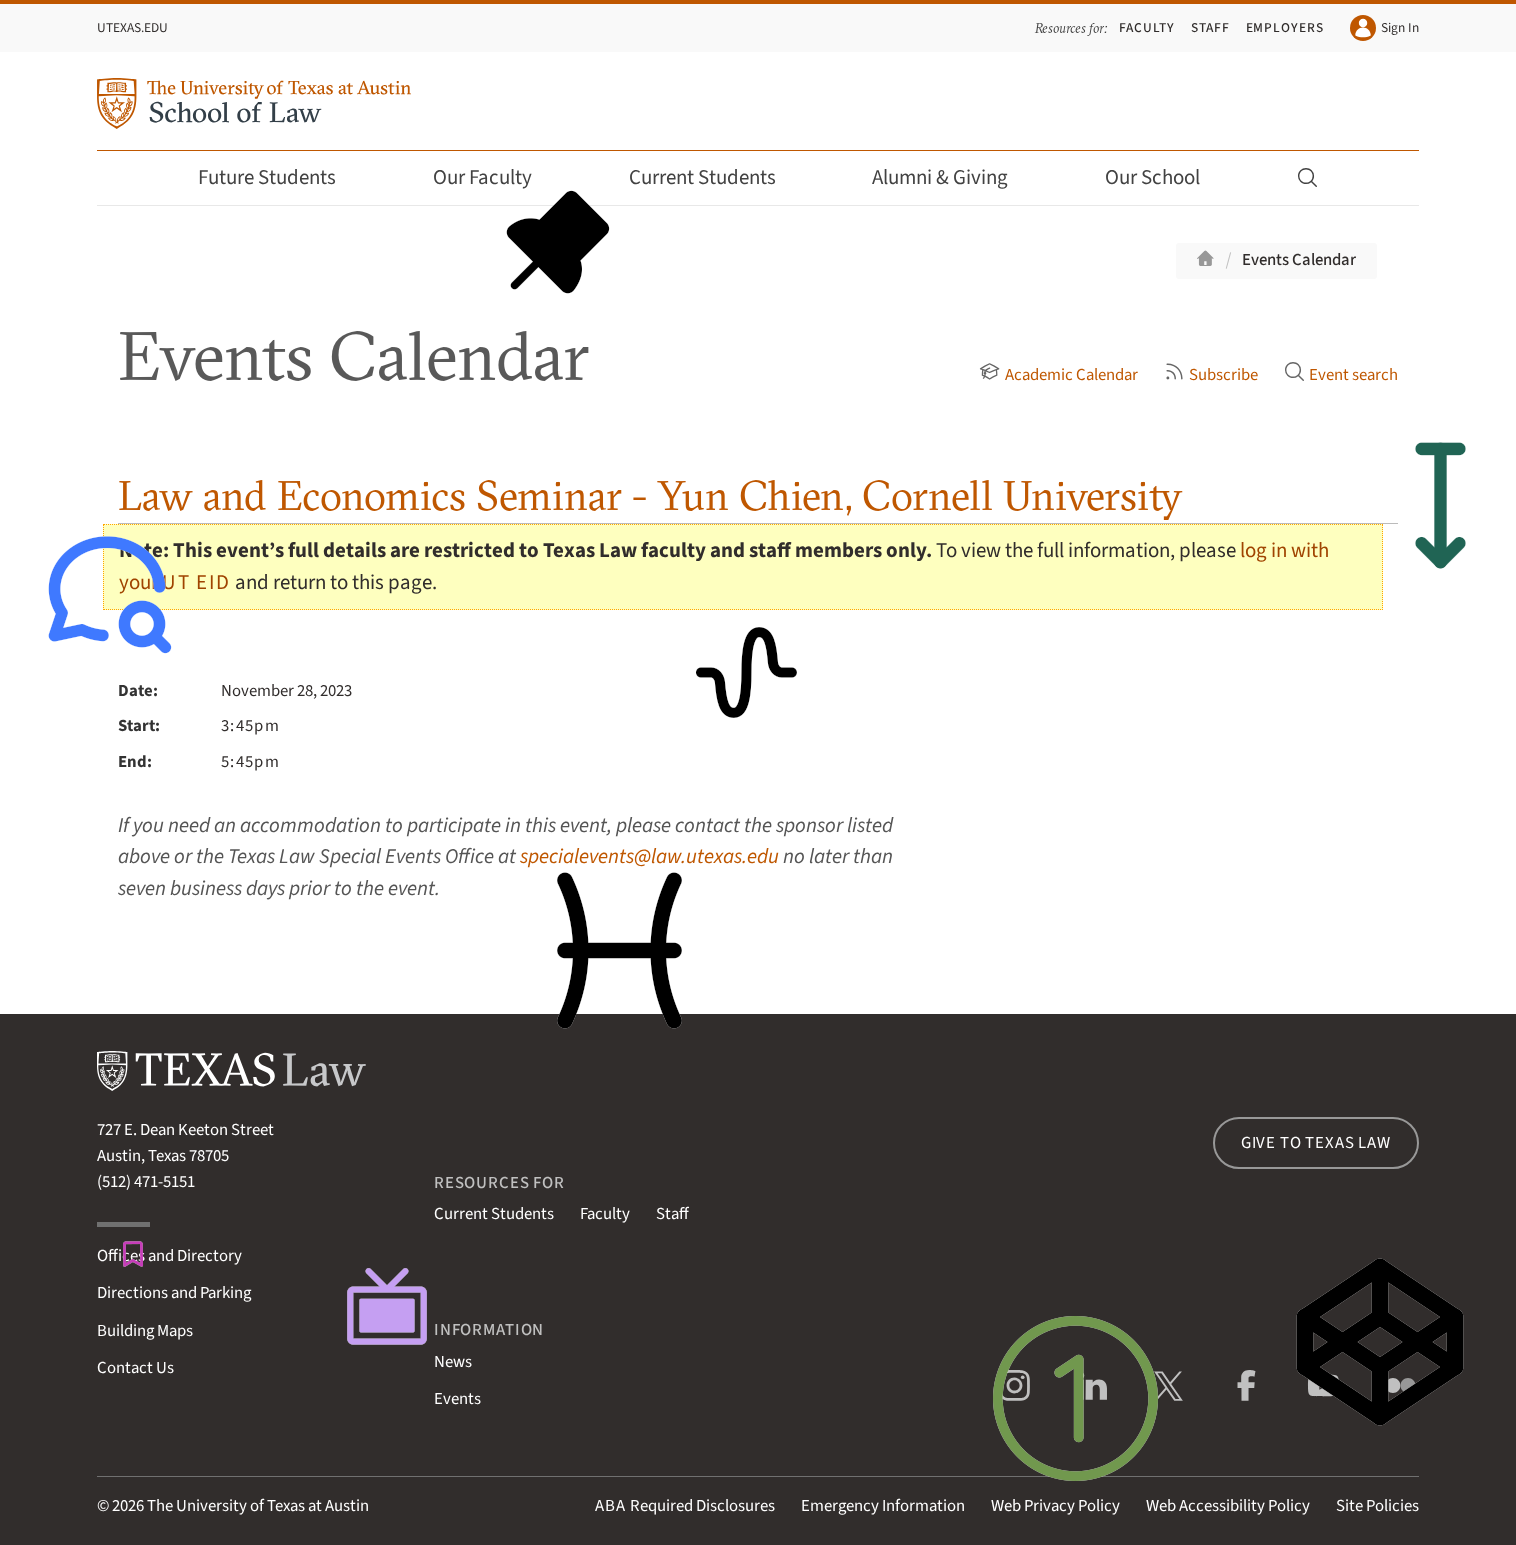 This screenshot has width=1516, height=1545. What do you see at coordinates (746, 672) in the screenshot?
I see `adjust audio or sound wave settings` at bounding box center [746, 672].